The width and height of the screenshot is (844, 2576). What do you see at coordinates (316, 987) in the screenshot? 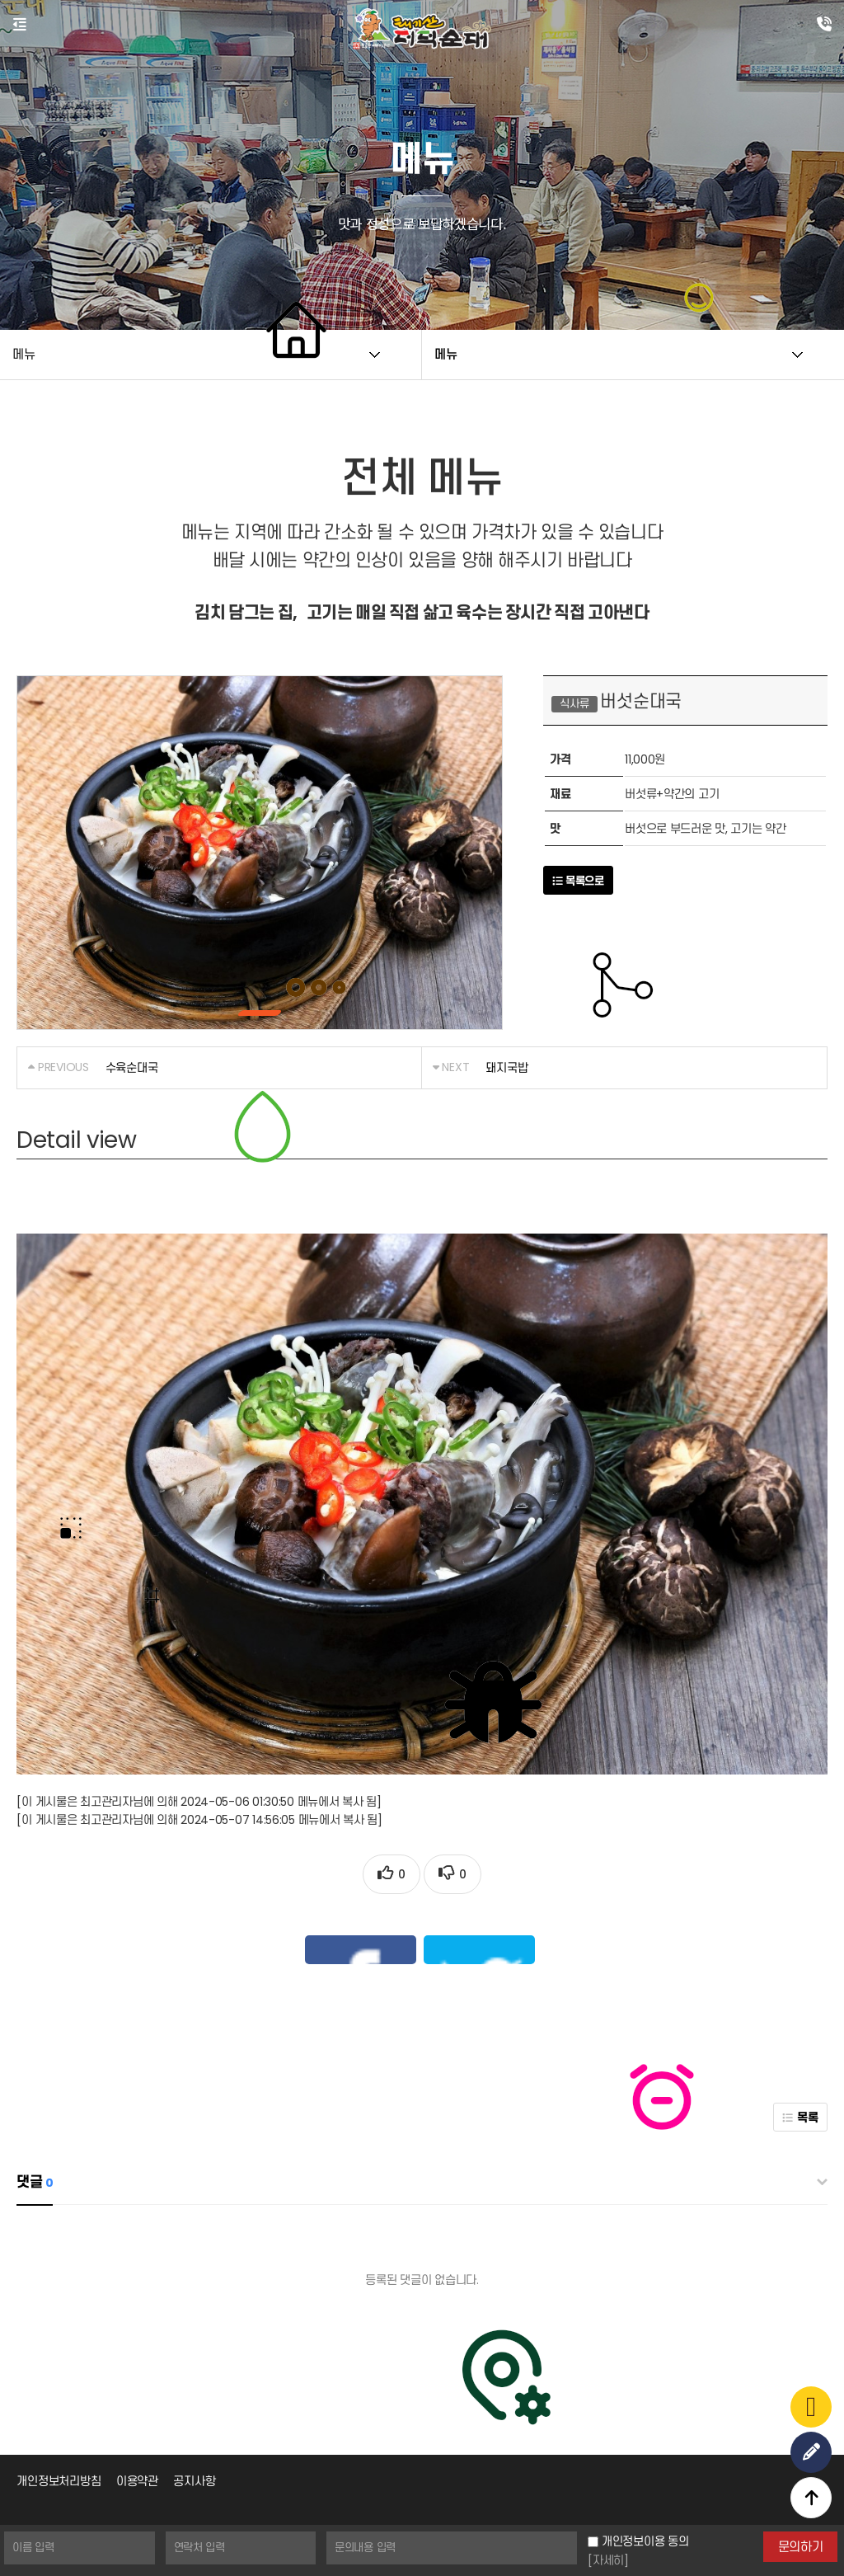
I see `access Mixpanel analytics dashboard` at bounding box center [316, 987].